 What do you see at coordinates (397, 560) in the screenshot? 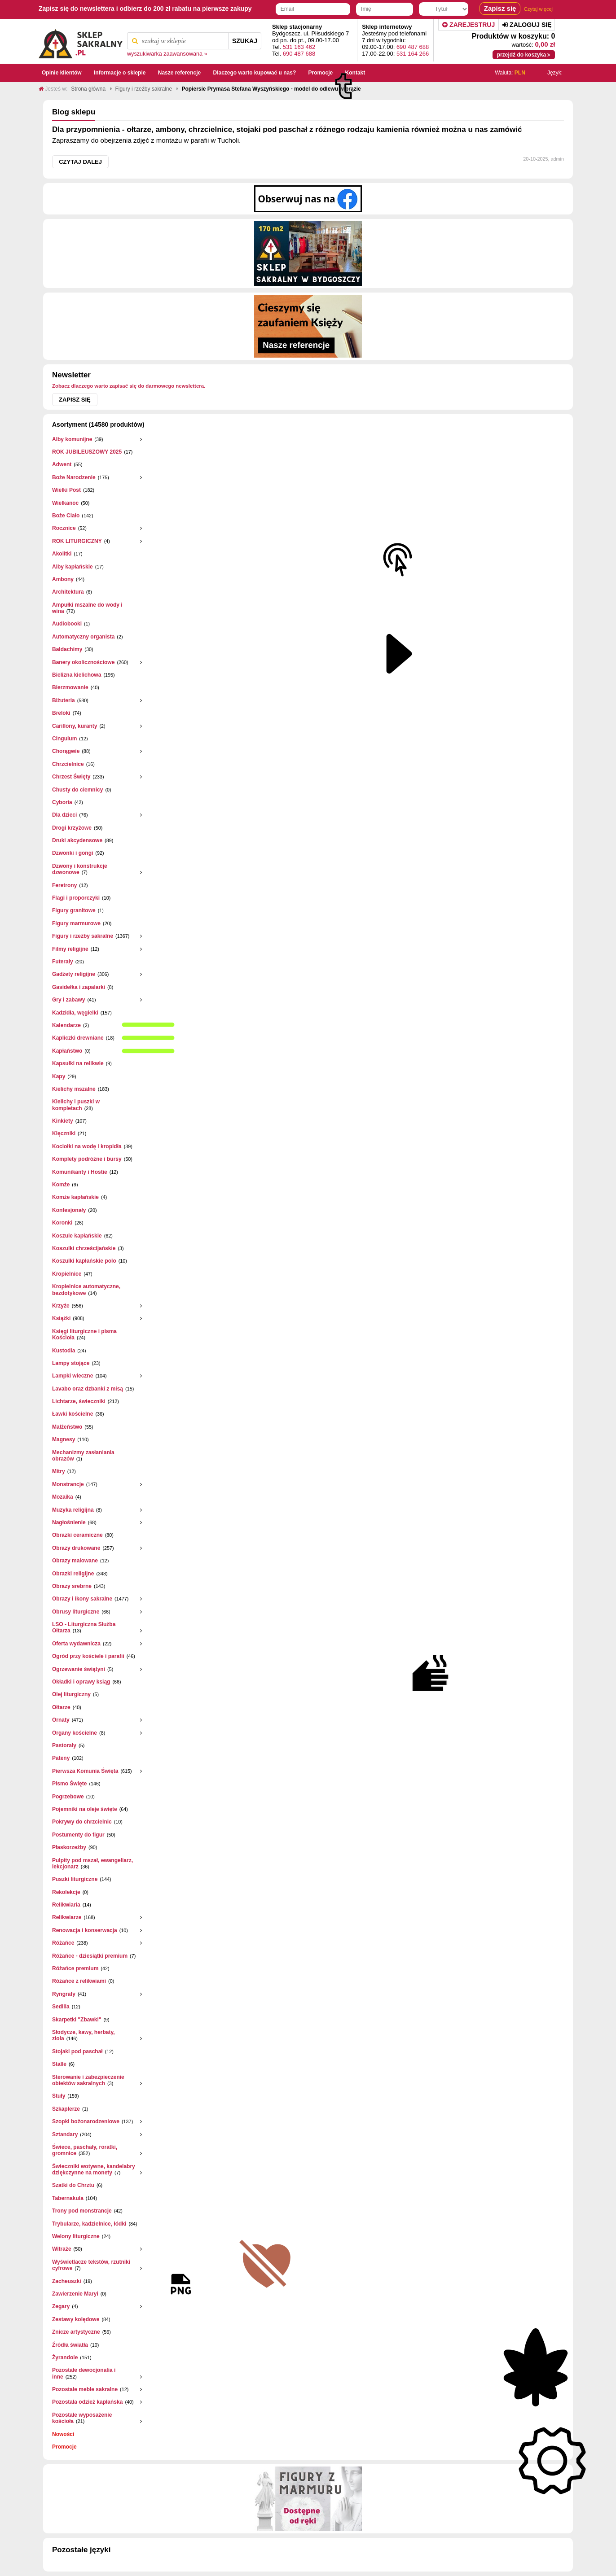
I see `tap or click interaction detected` at bounding box center [397, 560].